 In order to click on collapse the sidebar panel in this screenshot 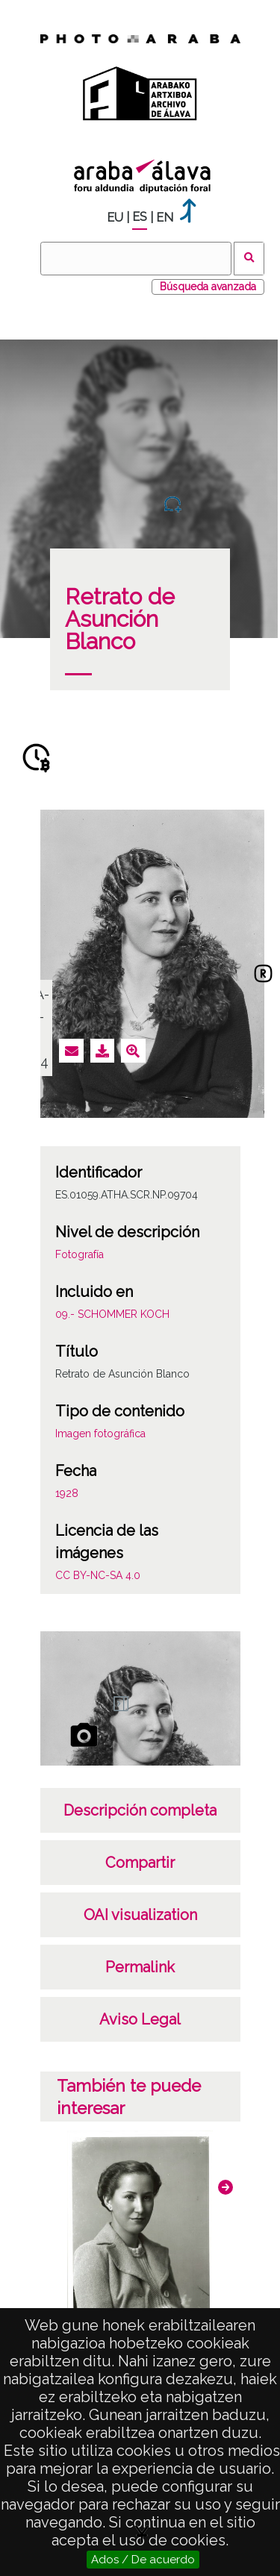, I will do `click(121, 1704)`.